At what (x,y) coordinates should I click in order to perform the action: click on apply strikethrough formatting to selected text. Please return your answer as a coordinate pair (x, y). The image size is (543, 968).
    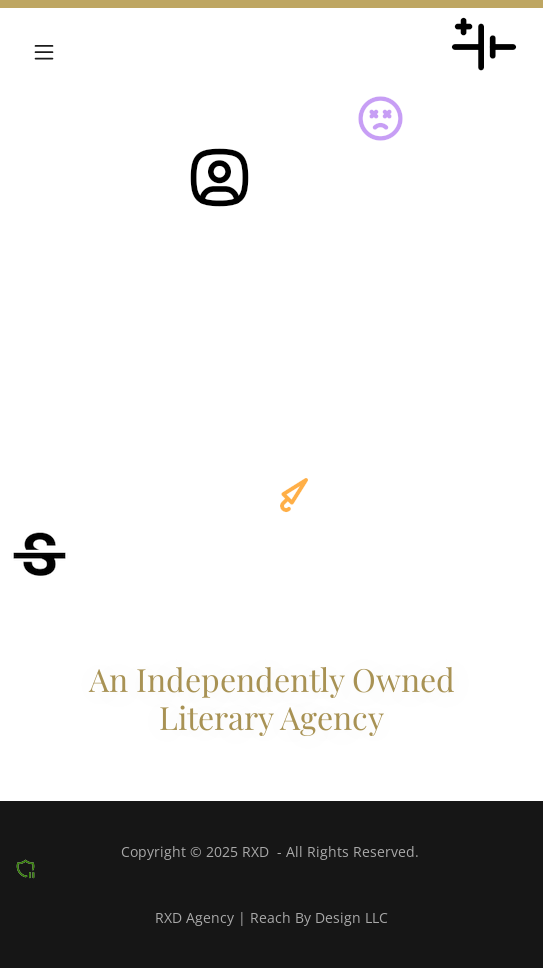
    Looking at the image, I should click on (39, 558).